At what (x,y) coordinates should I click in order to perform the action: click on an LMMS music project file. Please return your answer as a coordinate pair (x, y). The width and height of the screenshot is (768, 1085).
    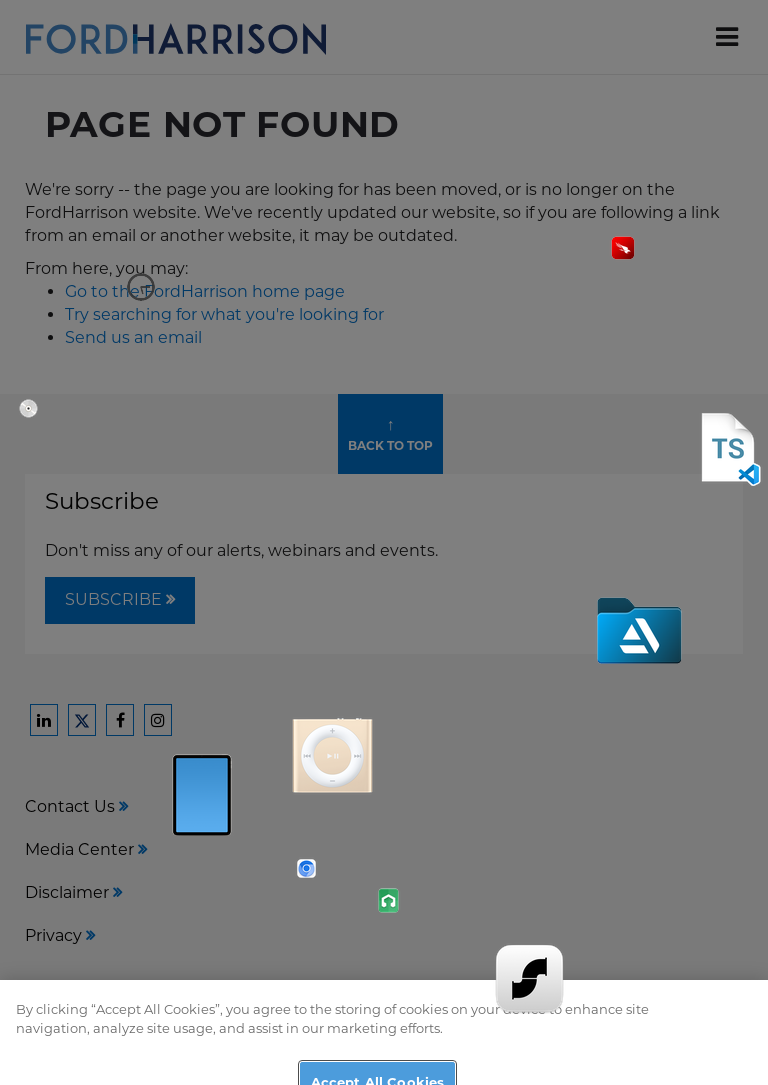
    Looking at the image, I should click on (388, 900).